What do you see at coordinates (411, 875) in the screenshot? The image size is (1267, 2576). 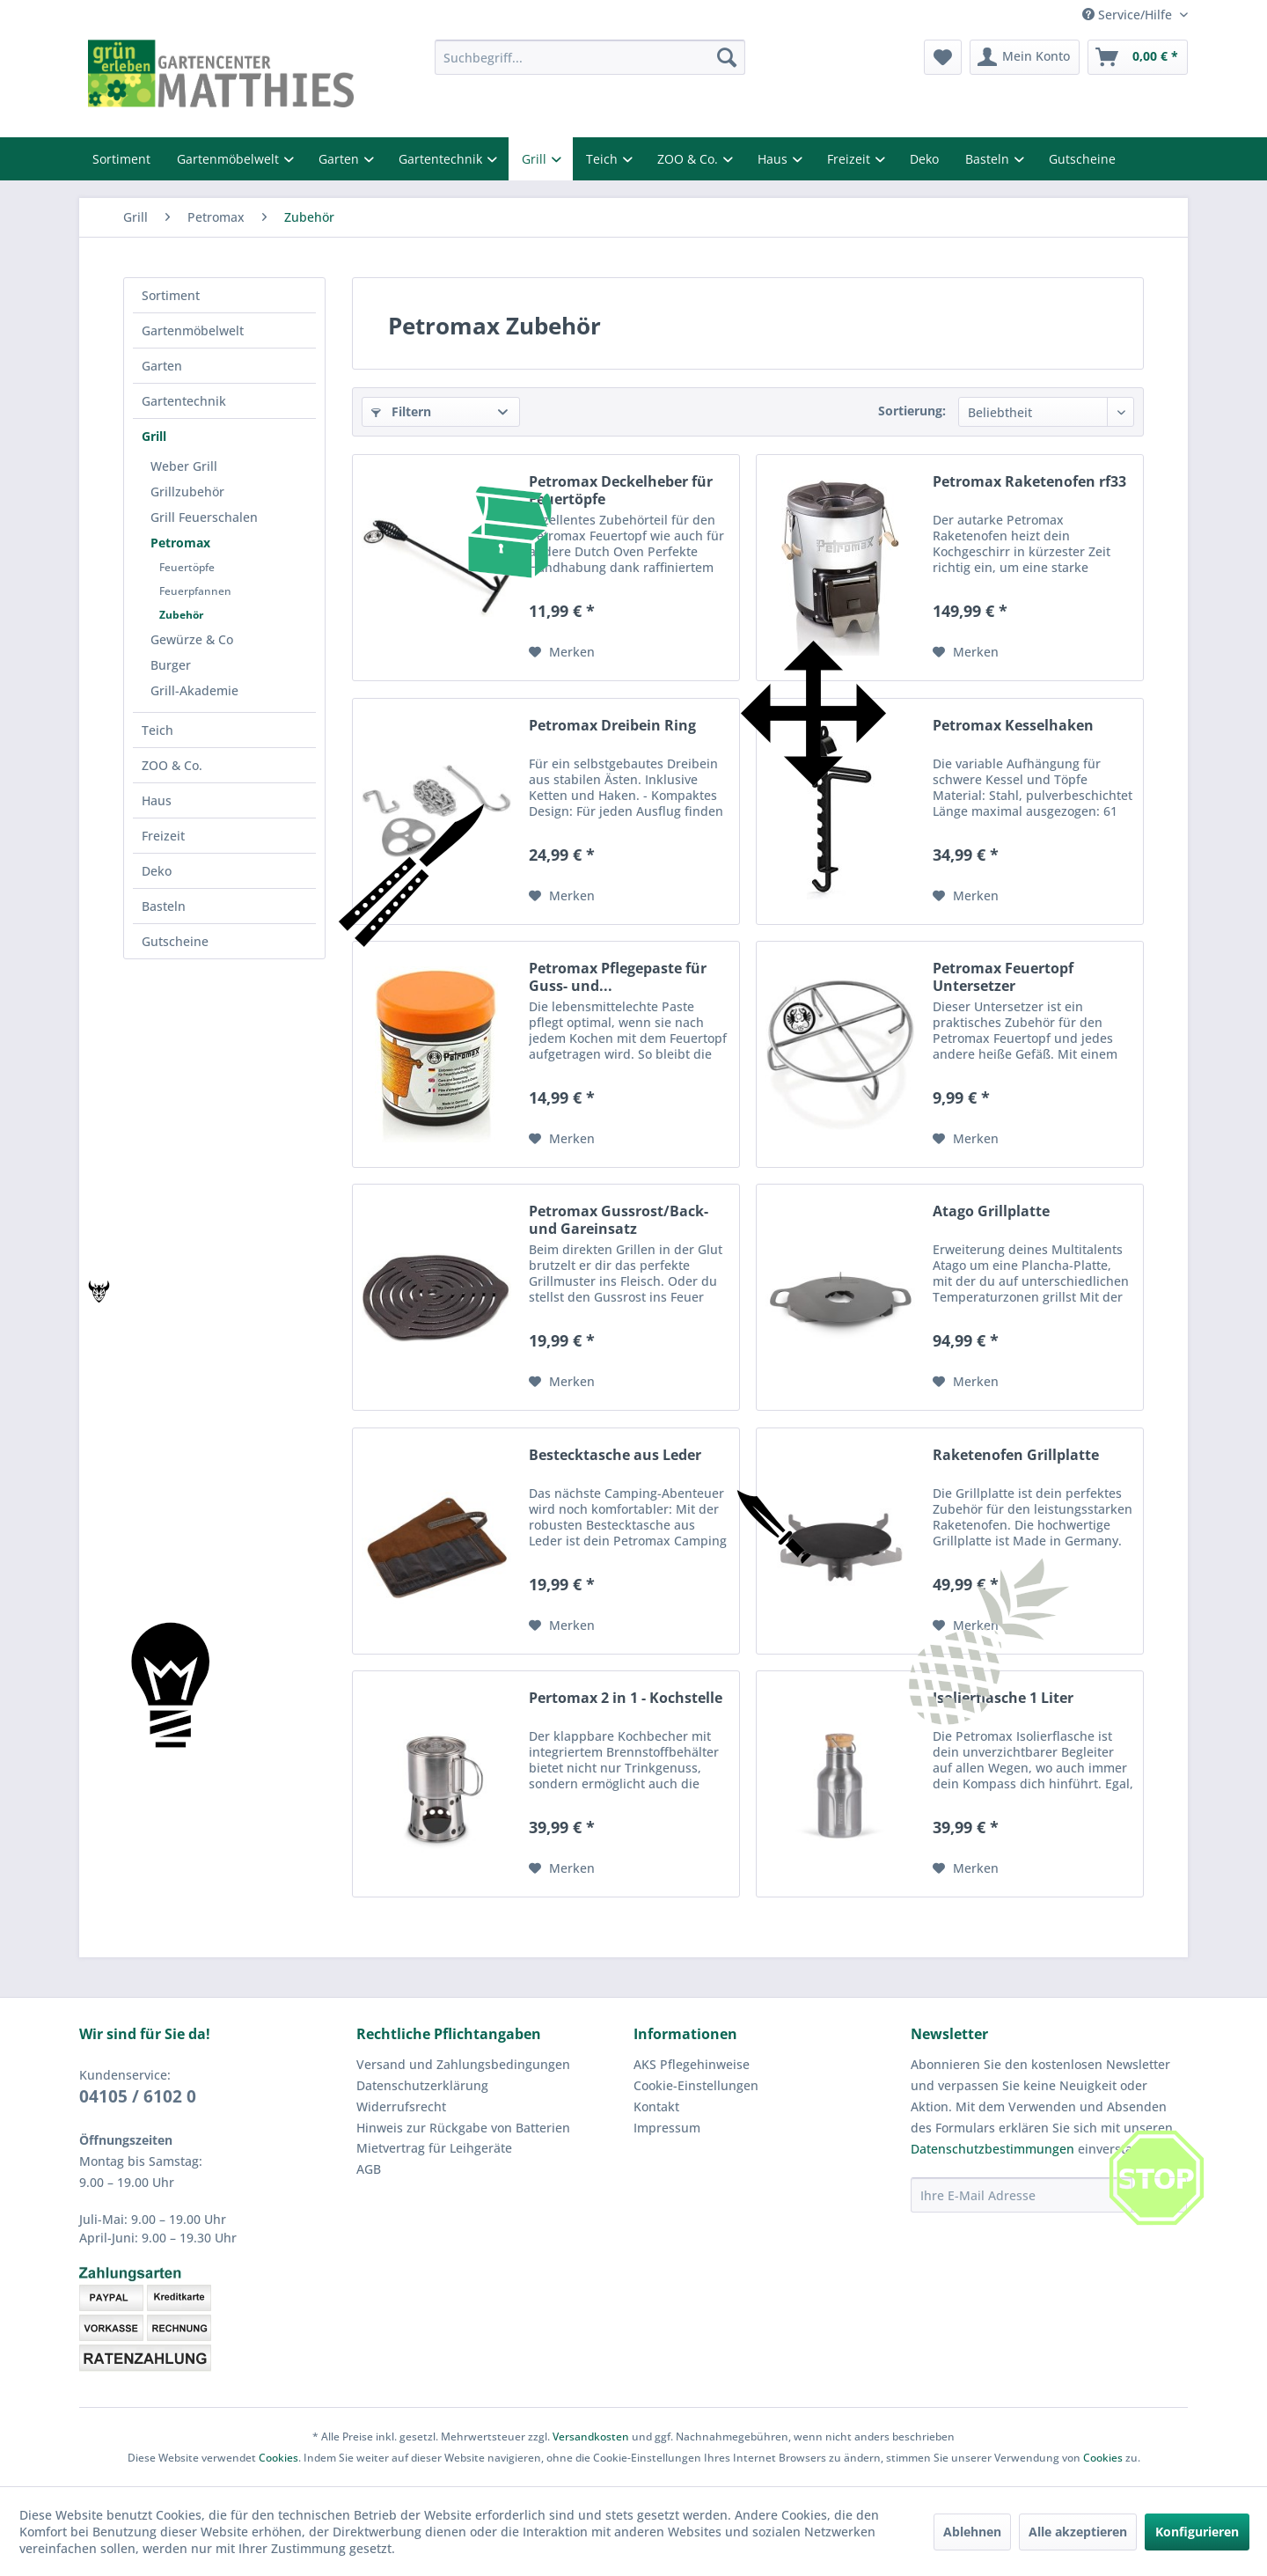 I see `select butterfly knife weapon in game inventory` at bounding box center [411, 875].